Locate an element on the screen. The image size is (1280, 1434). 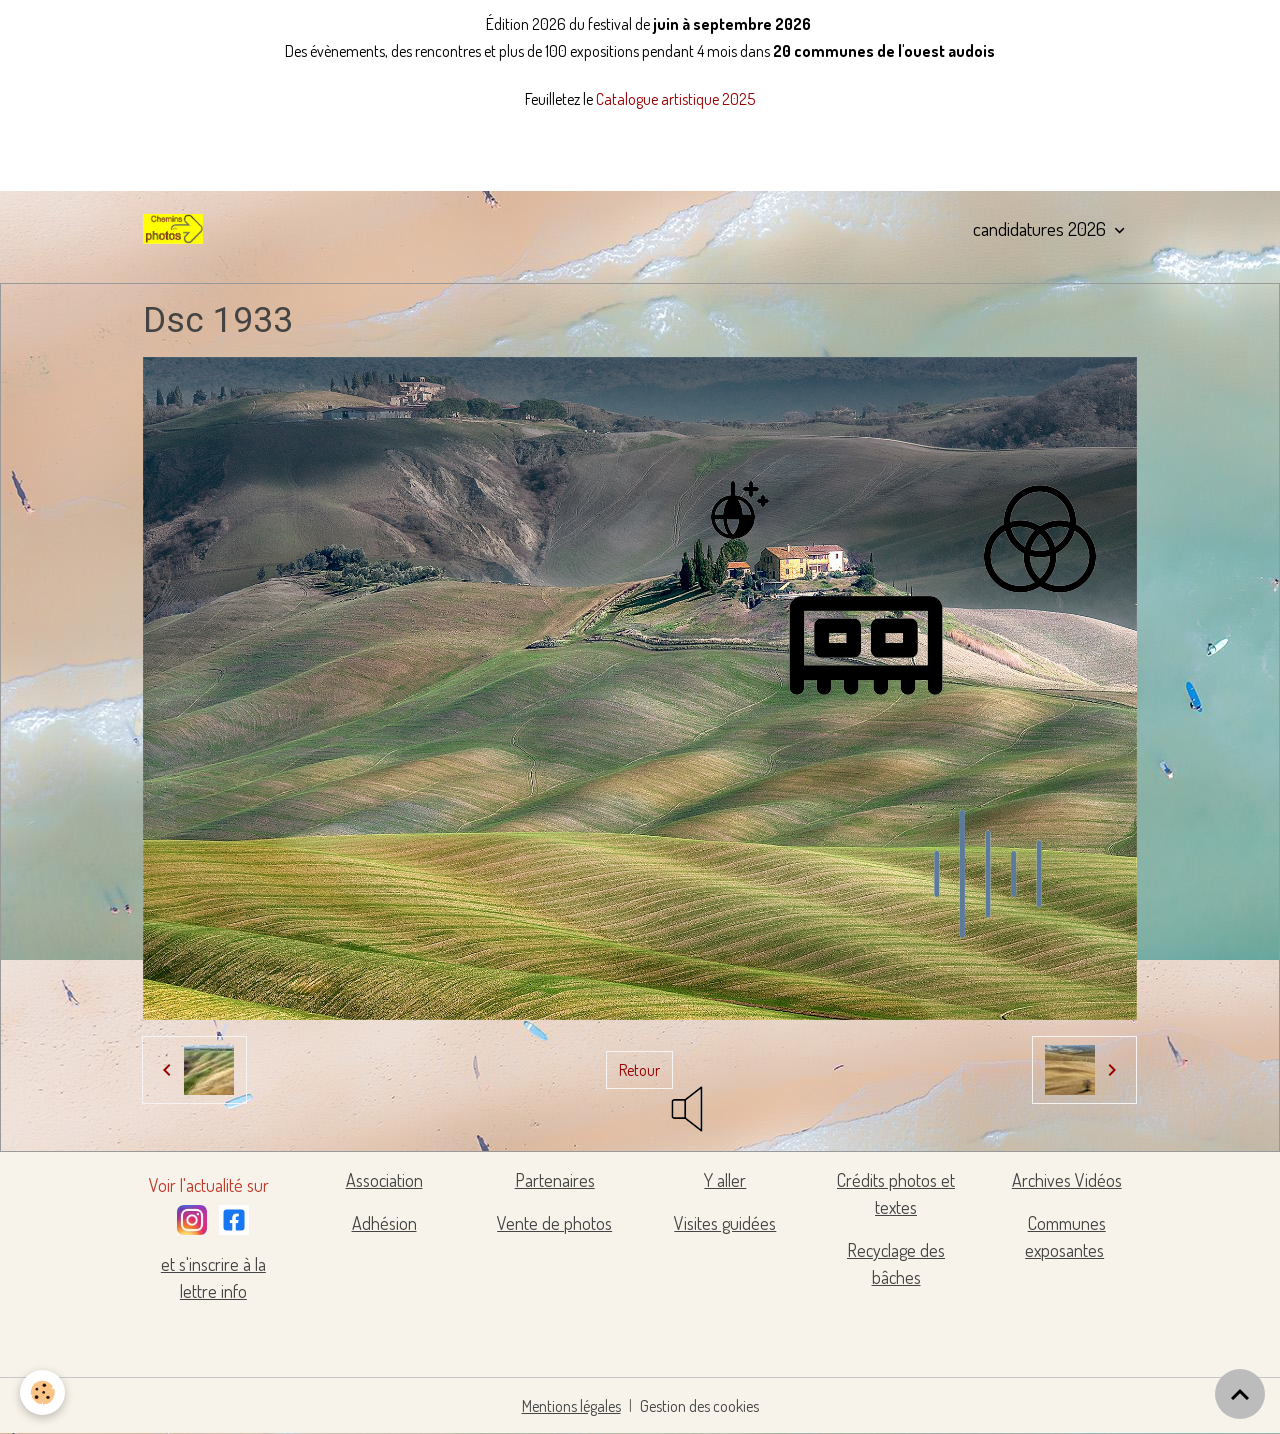
audio or sound visualization is located at coordinates (988, 874).